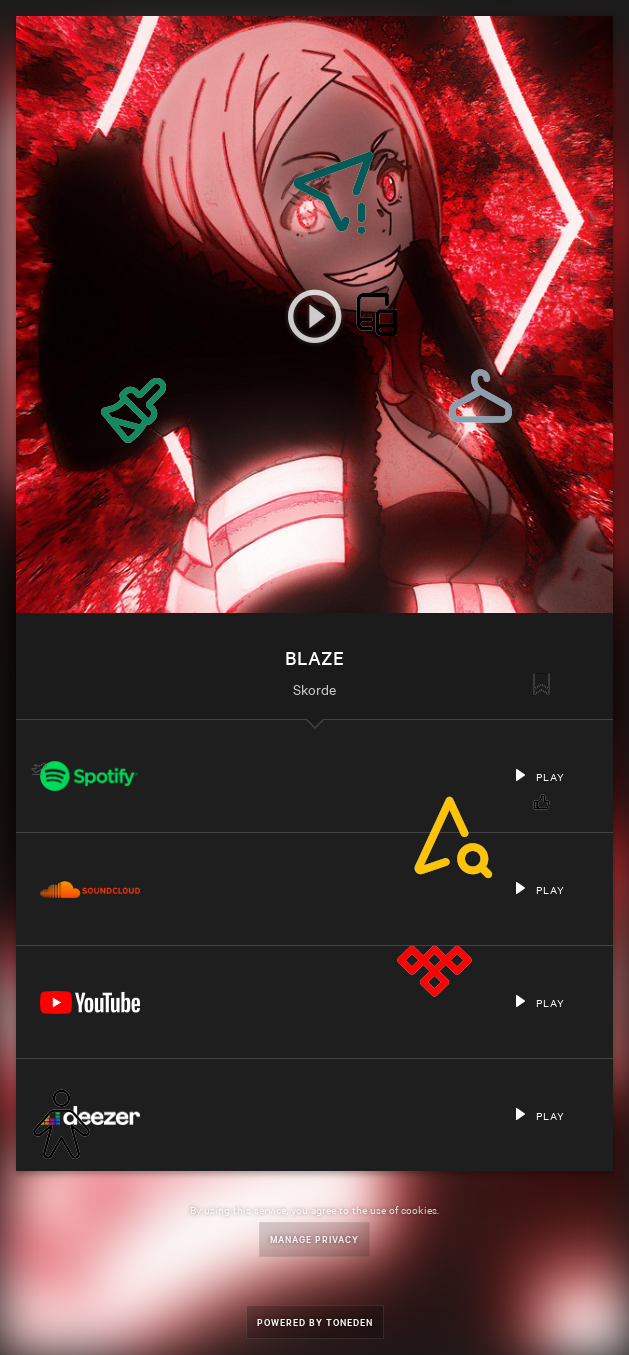 The height and width of the screenshot is (1355, 629). I want to click on access your wardrobe or closet, so click(480, 397).